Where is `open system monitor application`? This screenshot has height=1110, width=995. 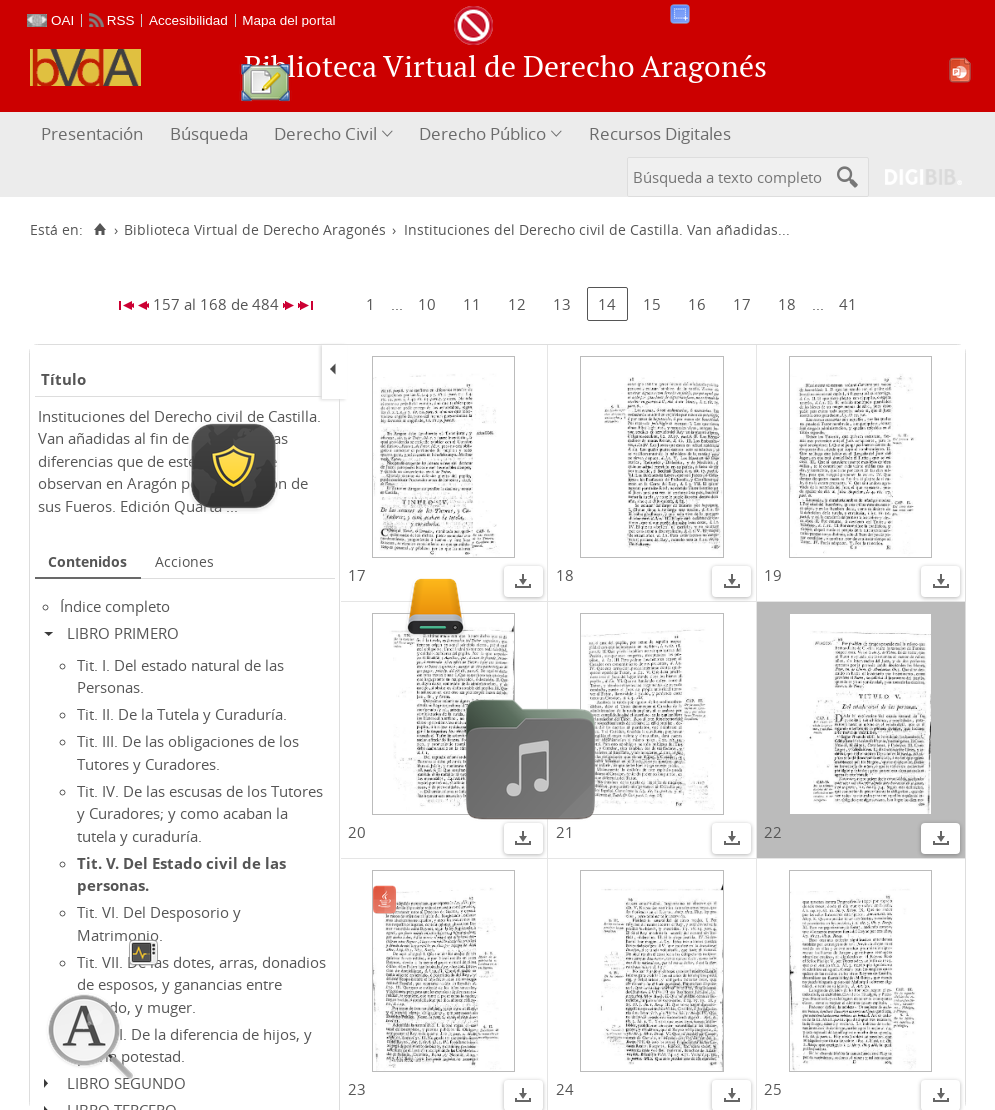
open system monitor application is located at coordinates (143, 952).